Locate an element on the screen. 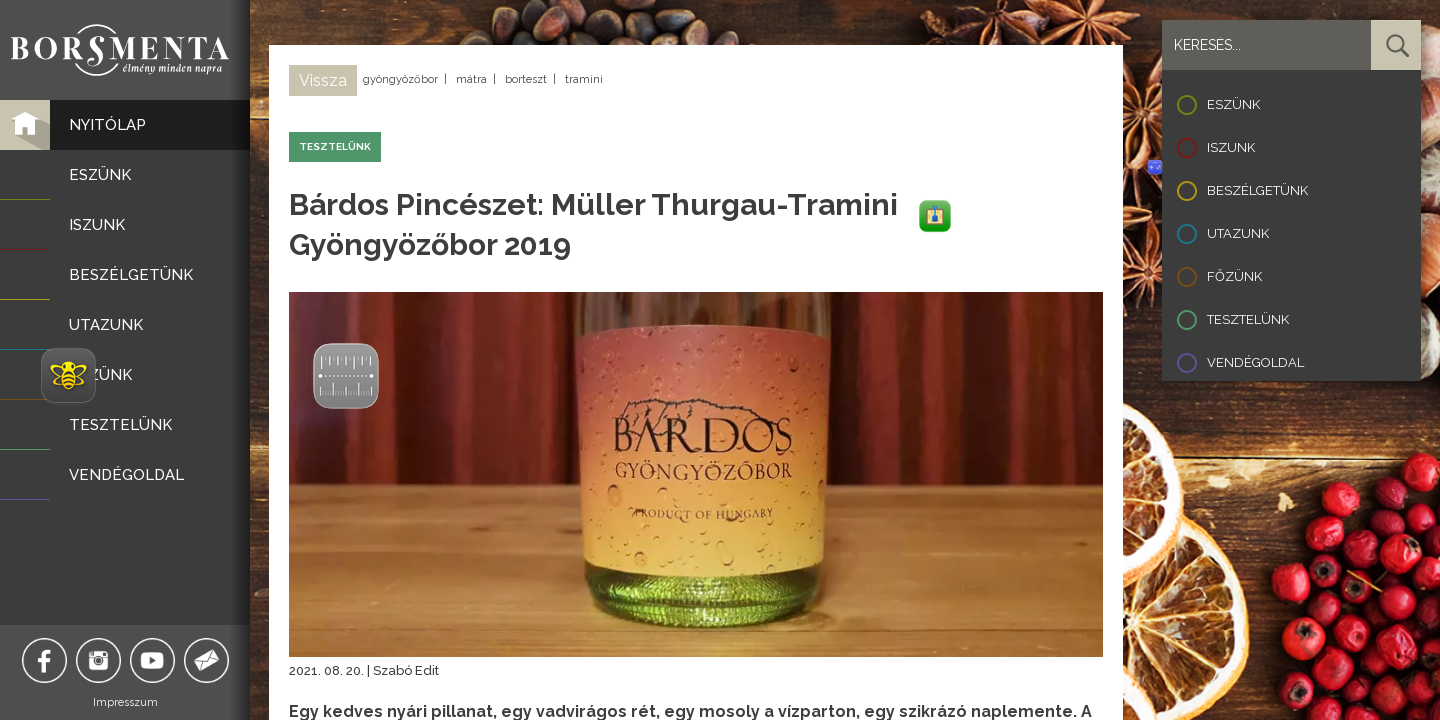  open the Measure app is located at coordinates (346, 376).